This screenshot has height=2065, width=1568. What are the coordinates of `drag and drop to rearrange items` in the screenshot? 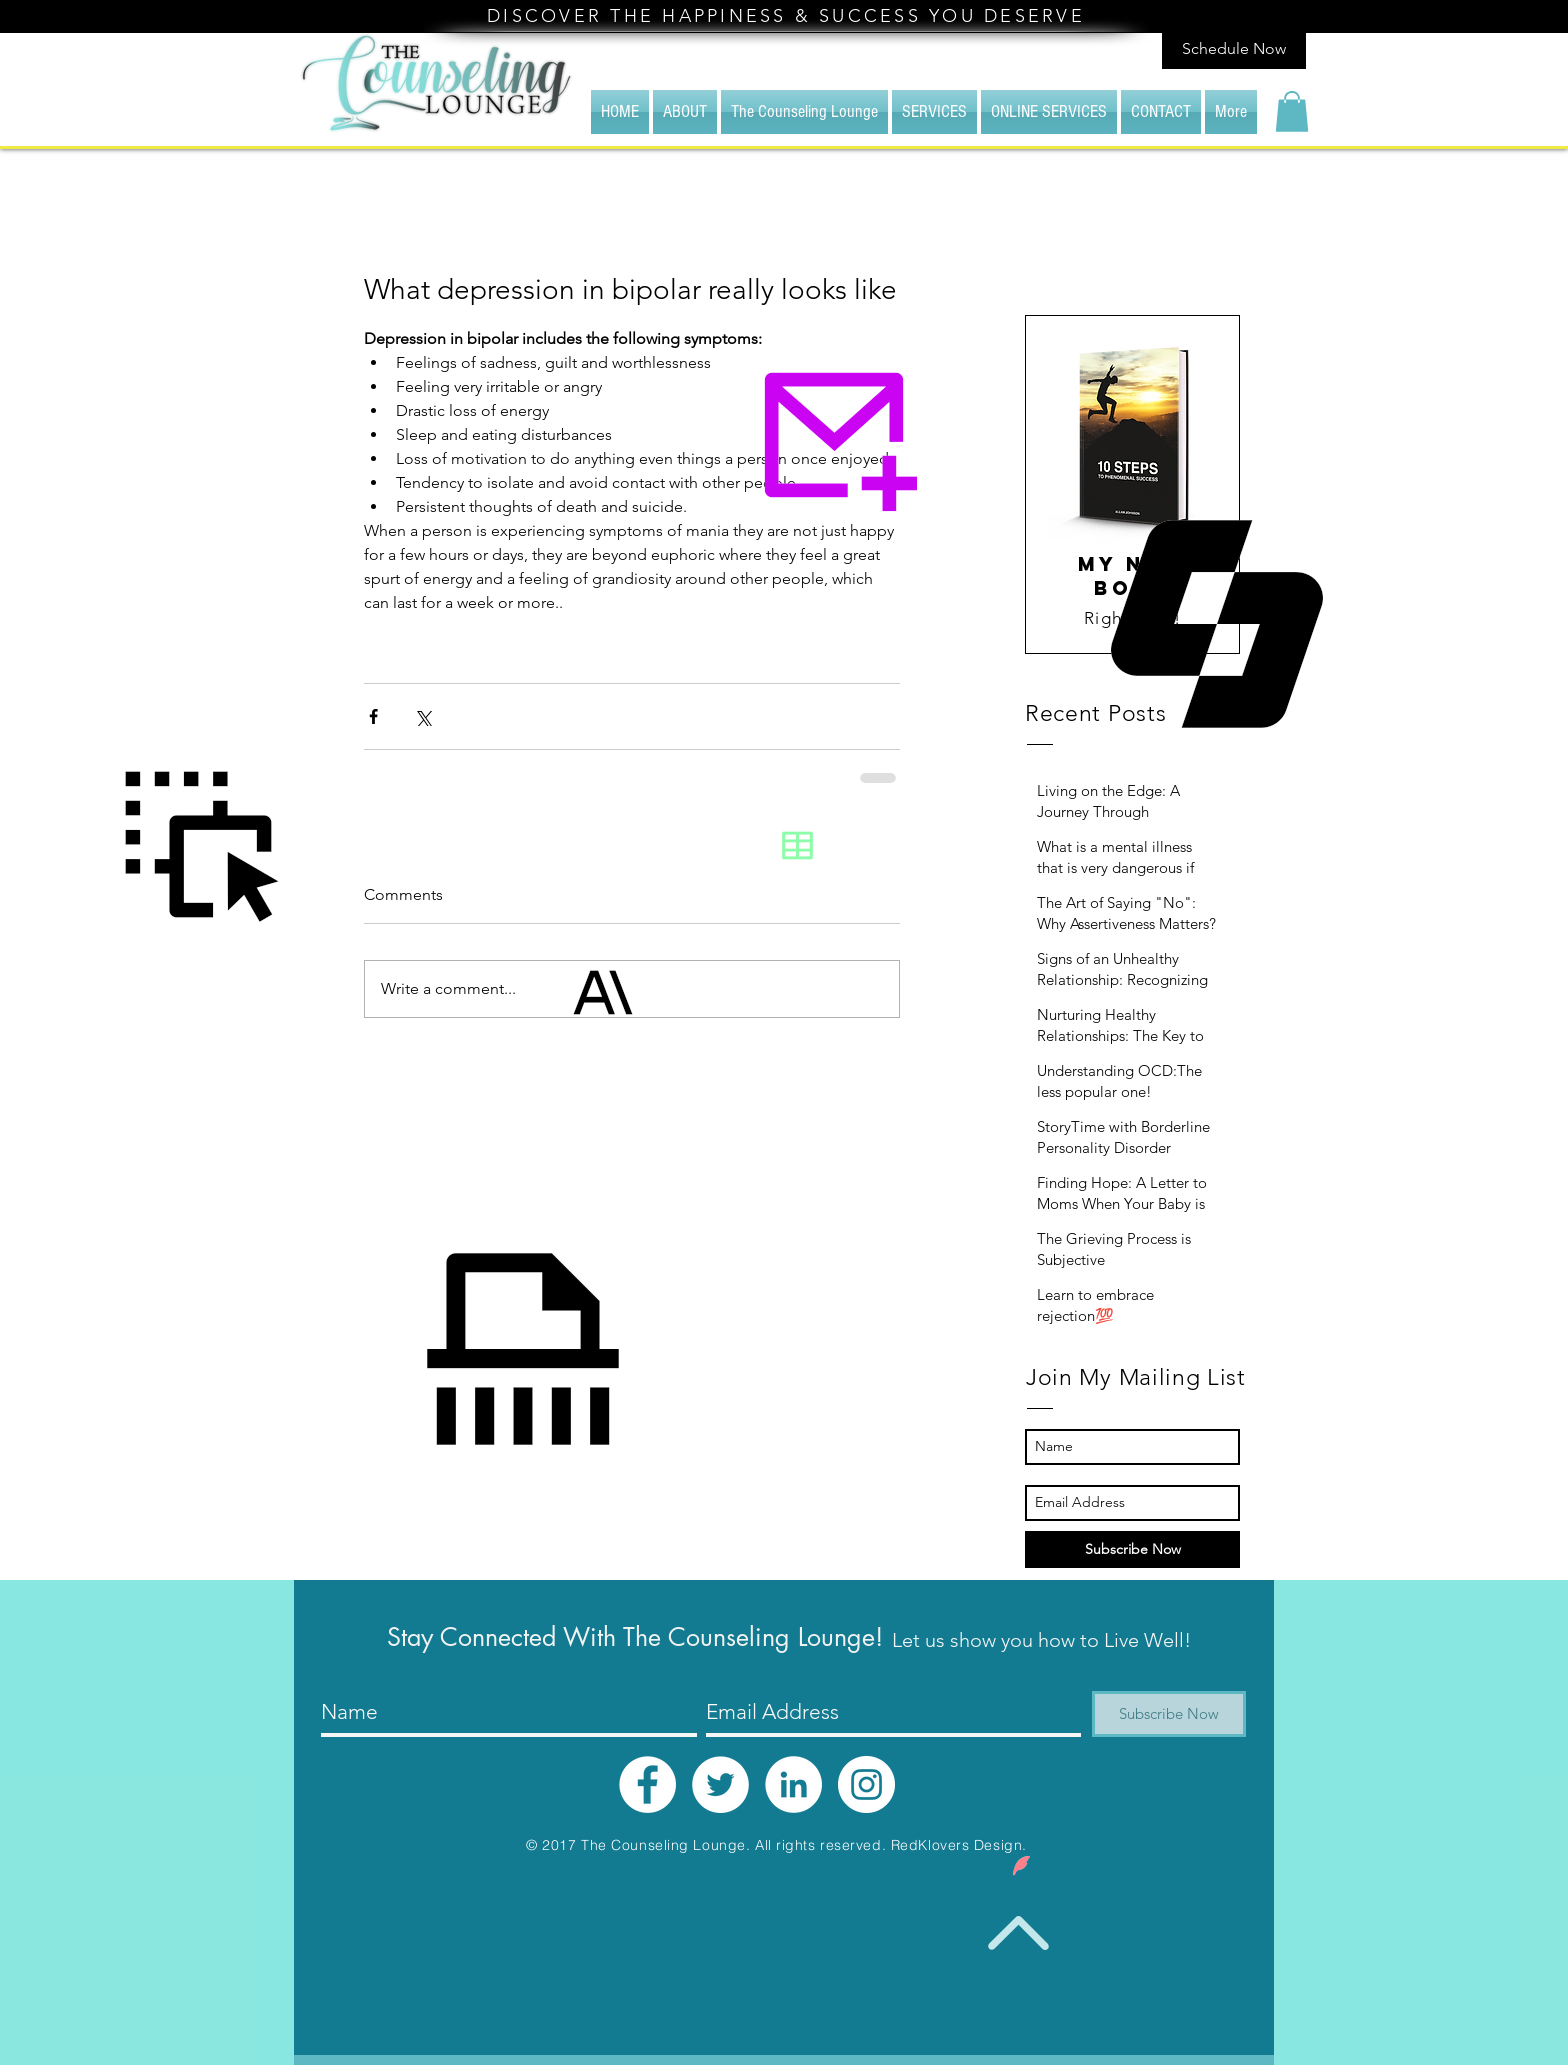 It's located at (198, 844).